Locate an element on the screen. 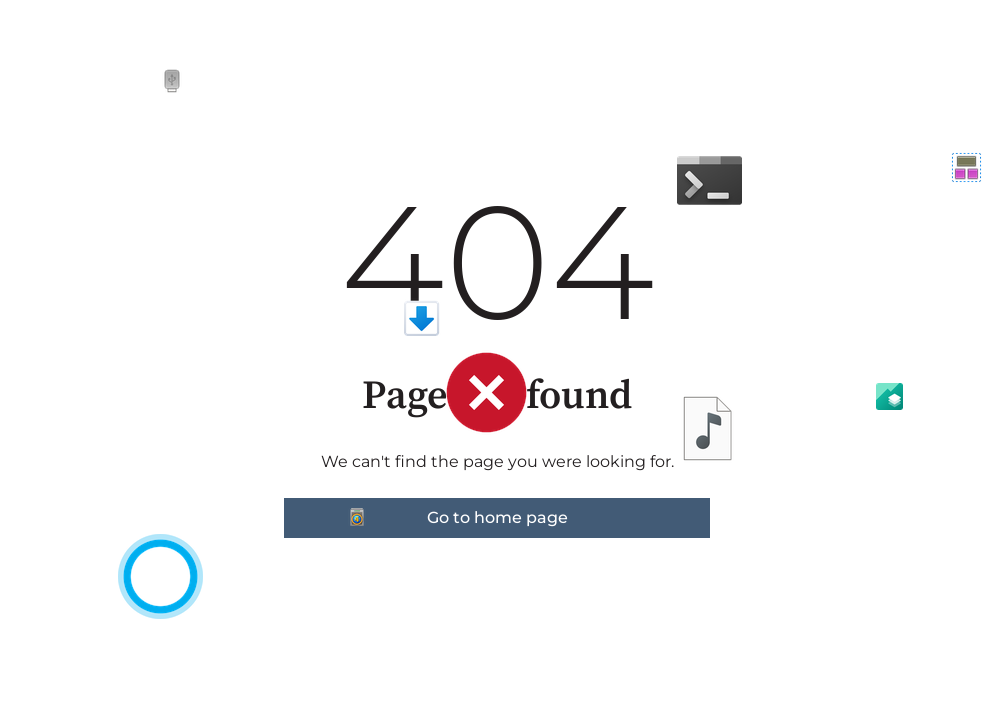 Image resolution: width=994 pixels, height=720 pixels. select all items in the current view is located at coordinates (966, 167).